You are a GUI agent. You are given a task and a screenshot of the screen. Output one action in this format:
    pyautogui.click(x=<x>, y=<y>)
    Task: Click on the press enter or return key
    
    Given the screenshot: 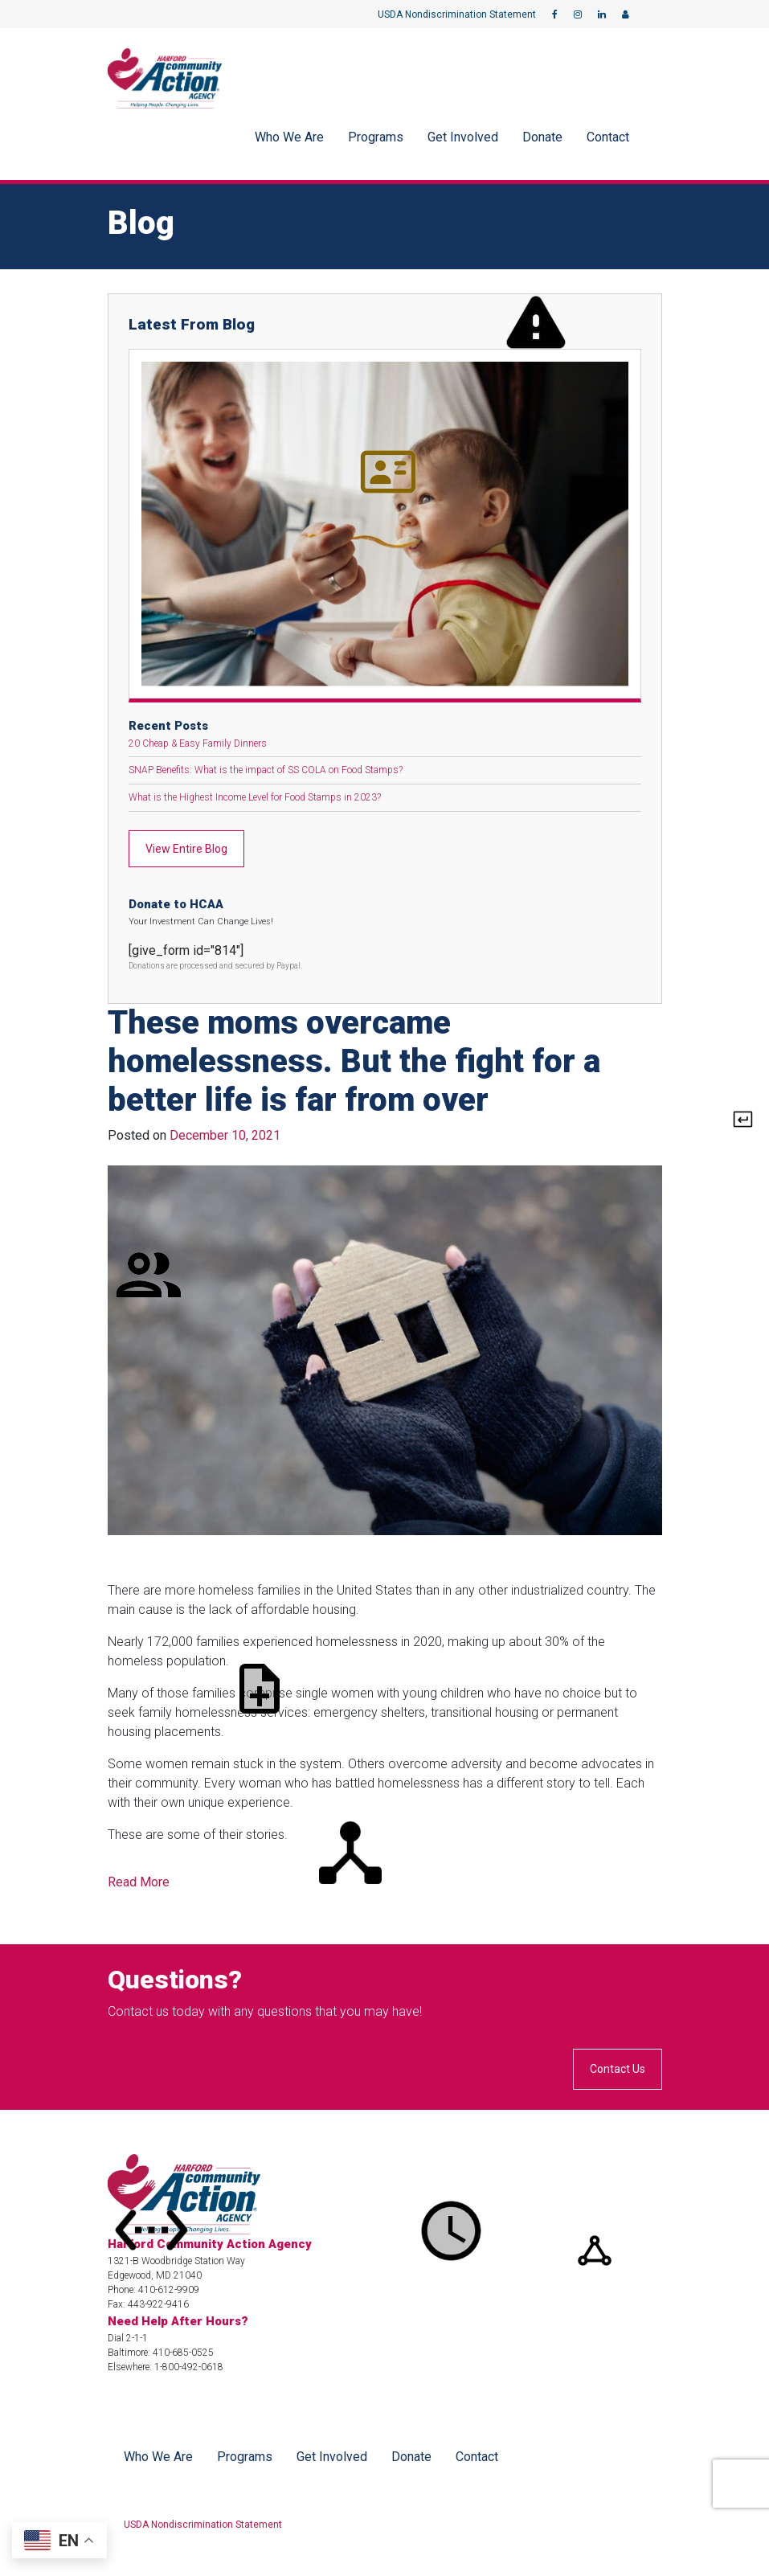 What is the action you would take?
    pyautogui.click(x=742, y=1119)
    